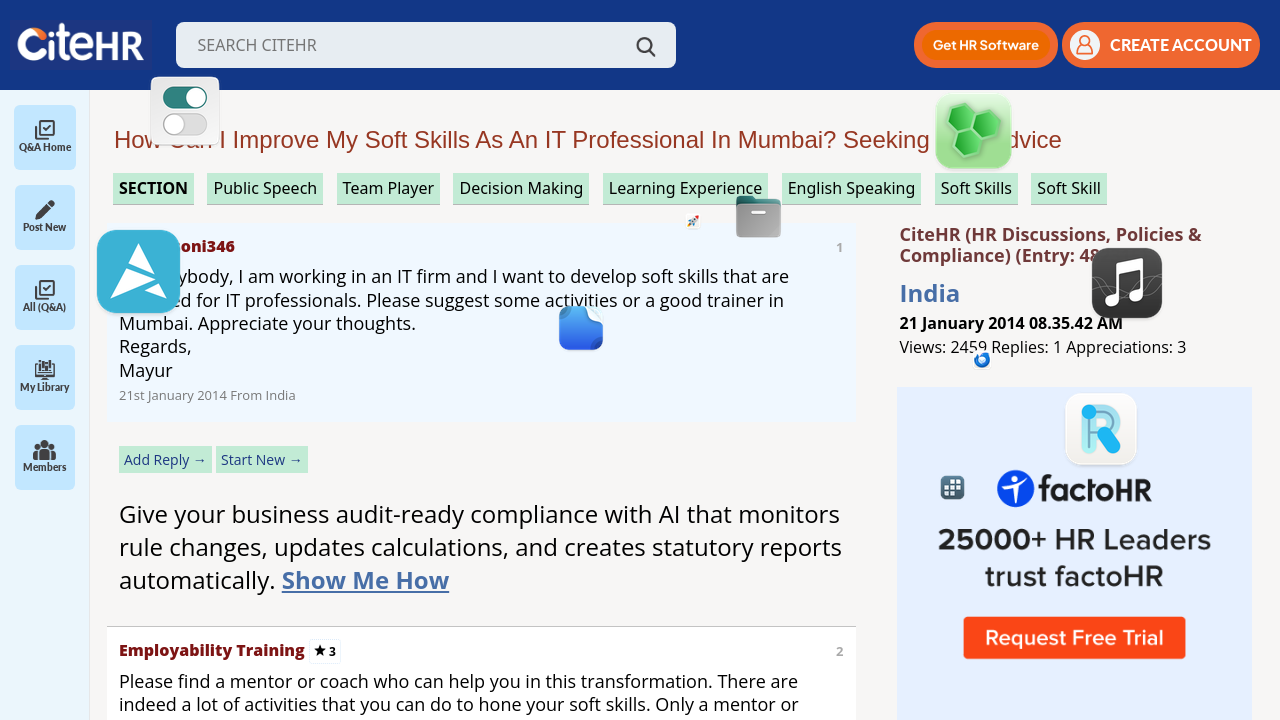 Image resolution: width=1280 pixels, height=720 pixels. What do you see at coordinates (973, 130) in the screenshot?
I see `open ghex hex editor application` at bounding box center [973, 130].